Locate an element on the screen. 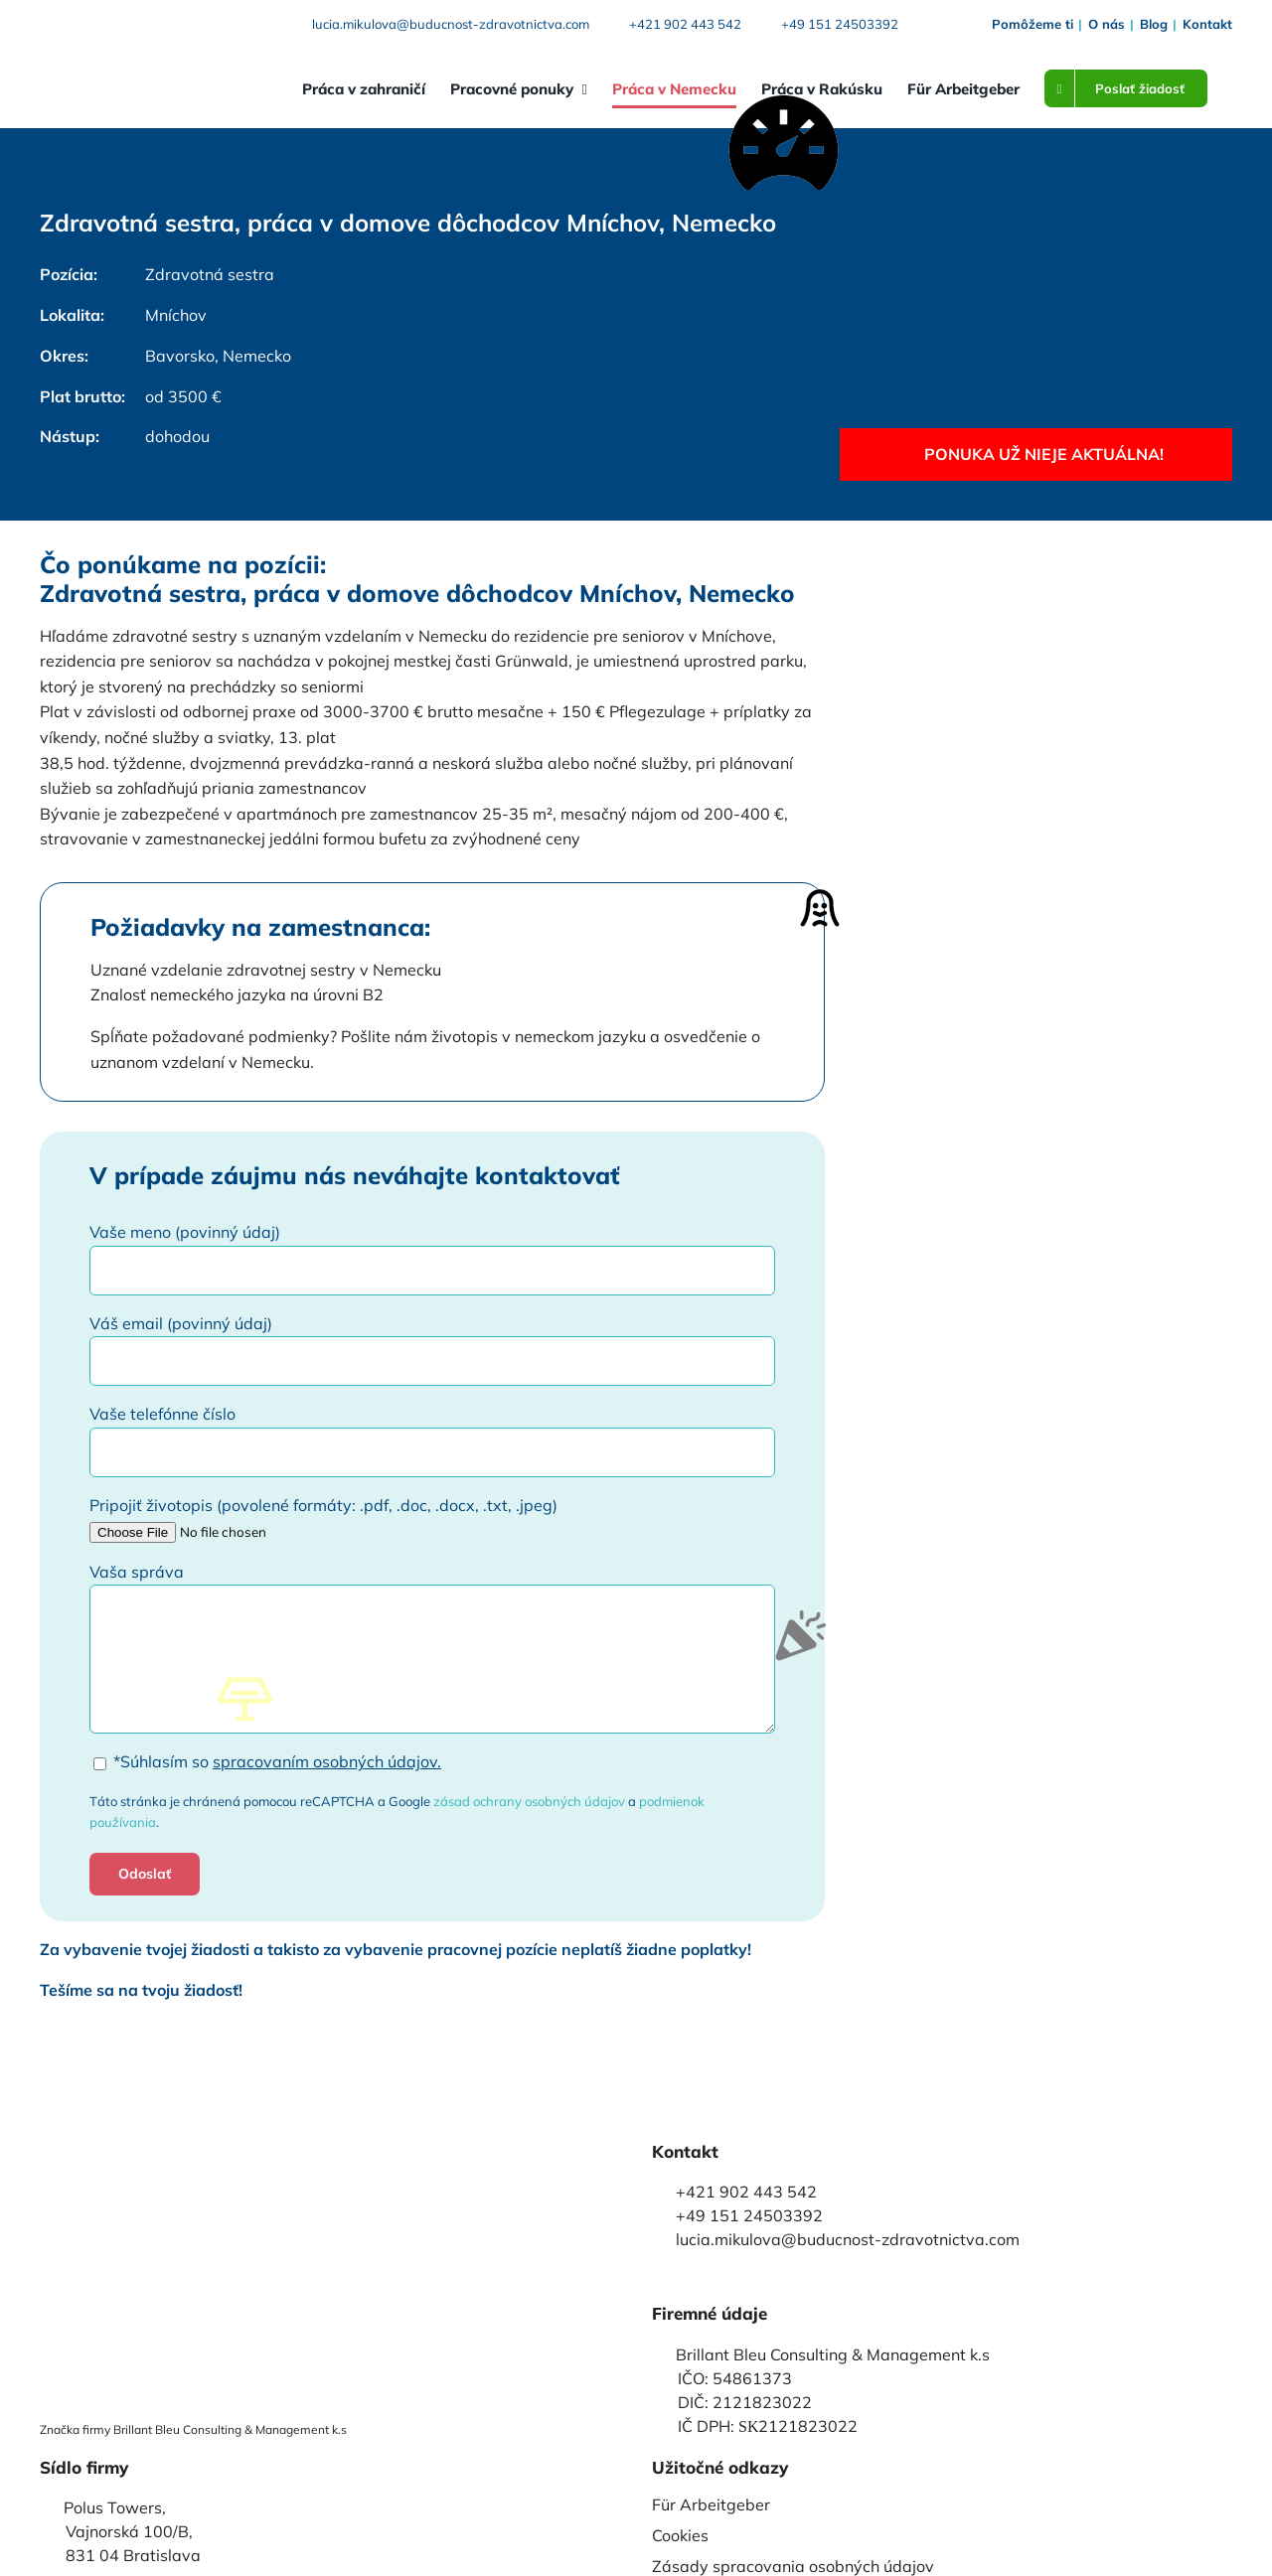  access presentation mode is located at coordinates (244, 1699).